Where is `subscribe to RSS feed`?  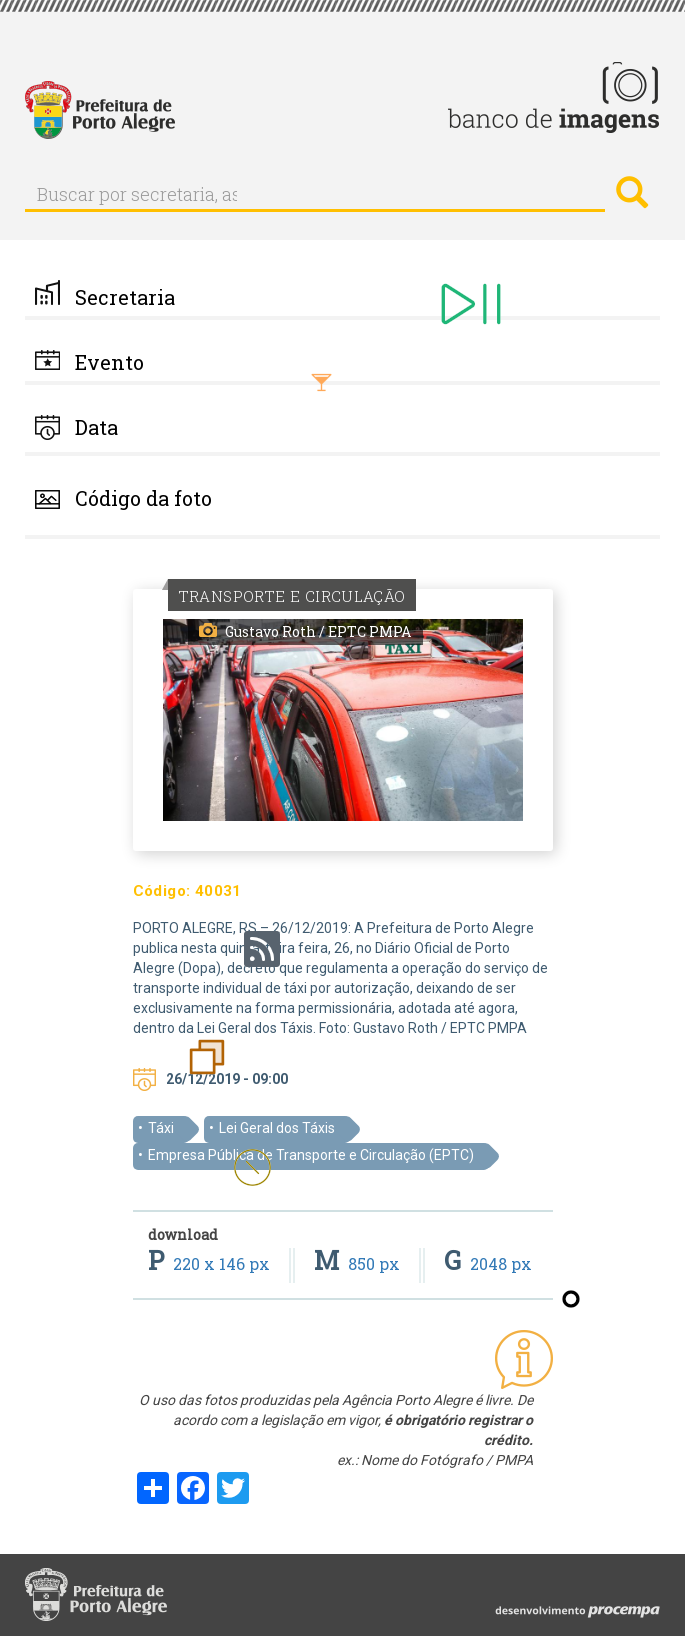
subscribe to RSS feed is located at coordinates (262, 949).